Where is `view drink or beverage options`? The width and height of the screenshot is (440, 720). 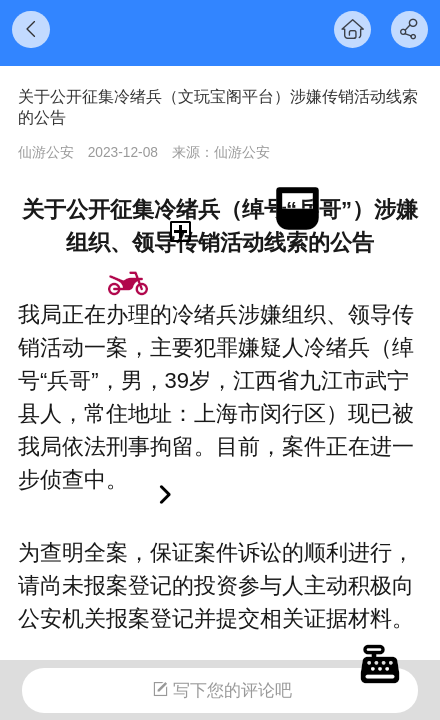 view drink or beverage options is located at coordinates (297, 208).